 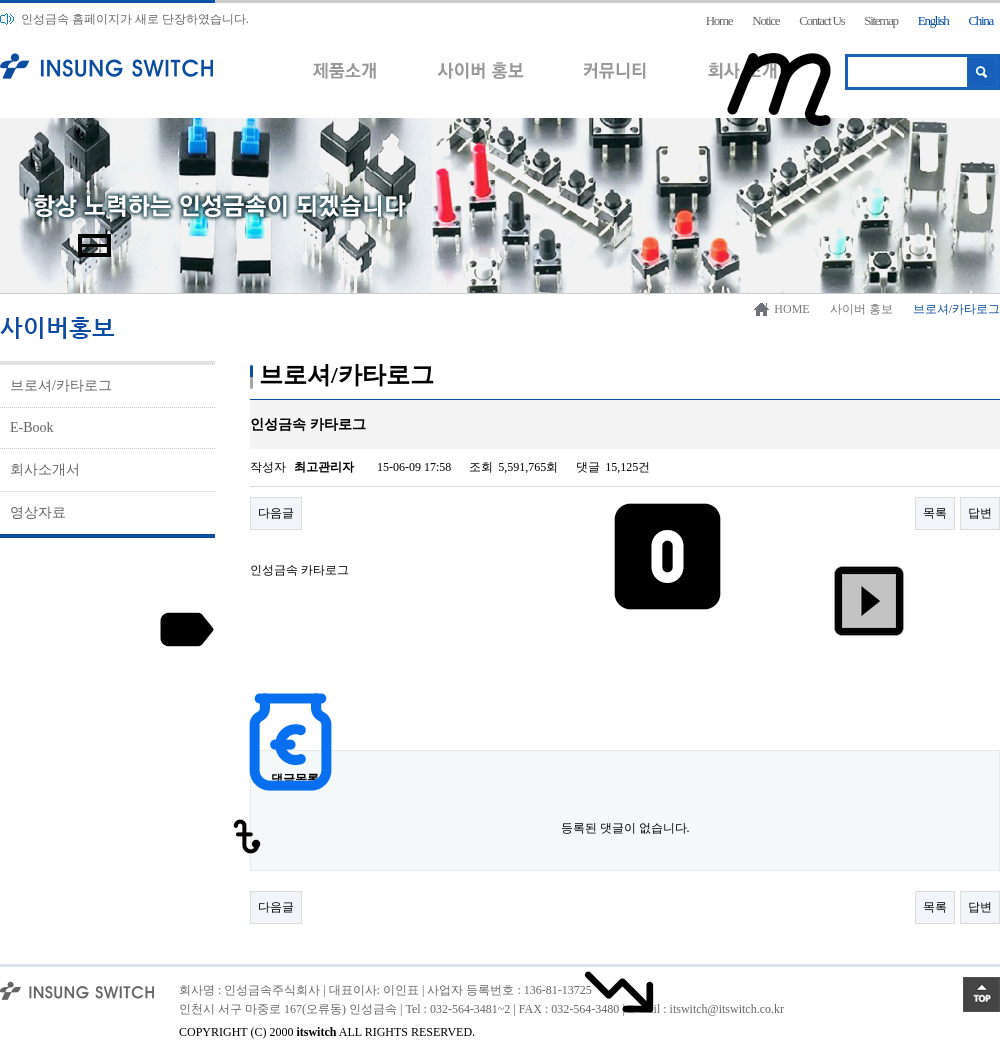 I want to click on leave a tip or donation in euros, so click(x=290, y=739).